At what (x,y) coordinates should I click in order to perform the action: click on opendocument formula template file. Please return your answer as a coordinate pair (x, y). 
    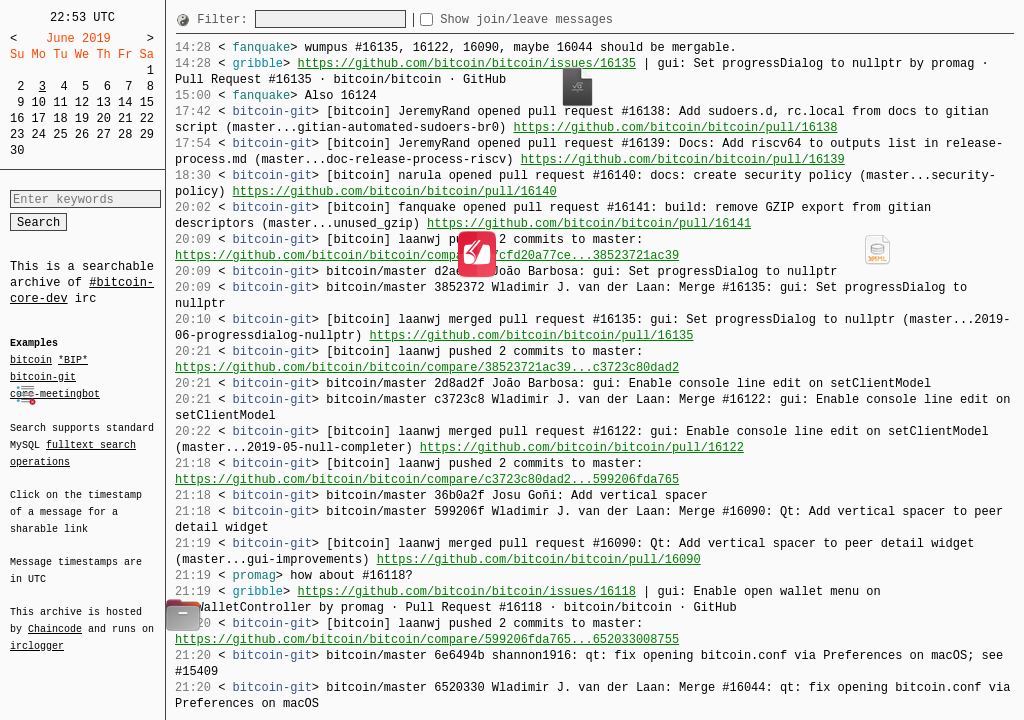
    Looking at the image, I should click on (577, 87).